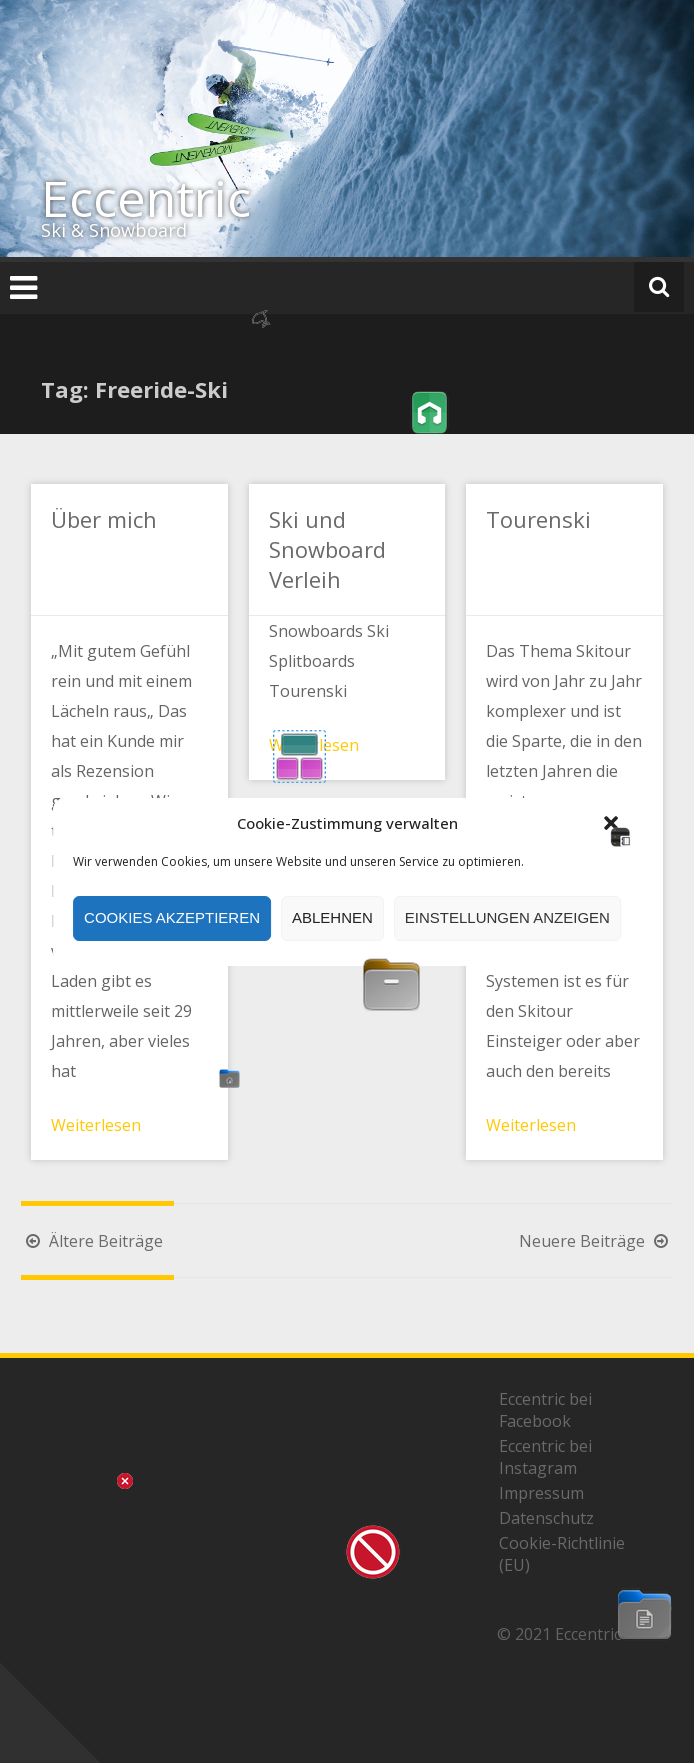 Image resolution: width=694 pixels, height=1763 pixels. I want to click on open your documents folder, so click(644, 1614).